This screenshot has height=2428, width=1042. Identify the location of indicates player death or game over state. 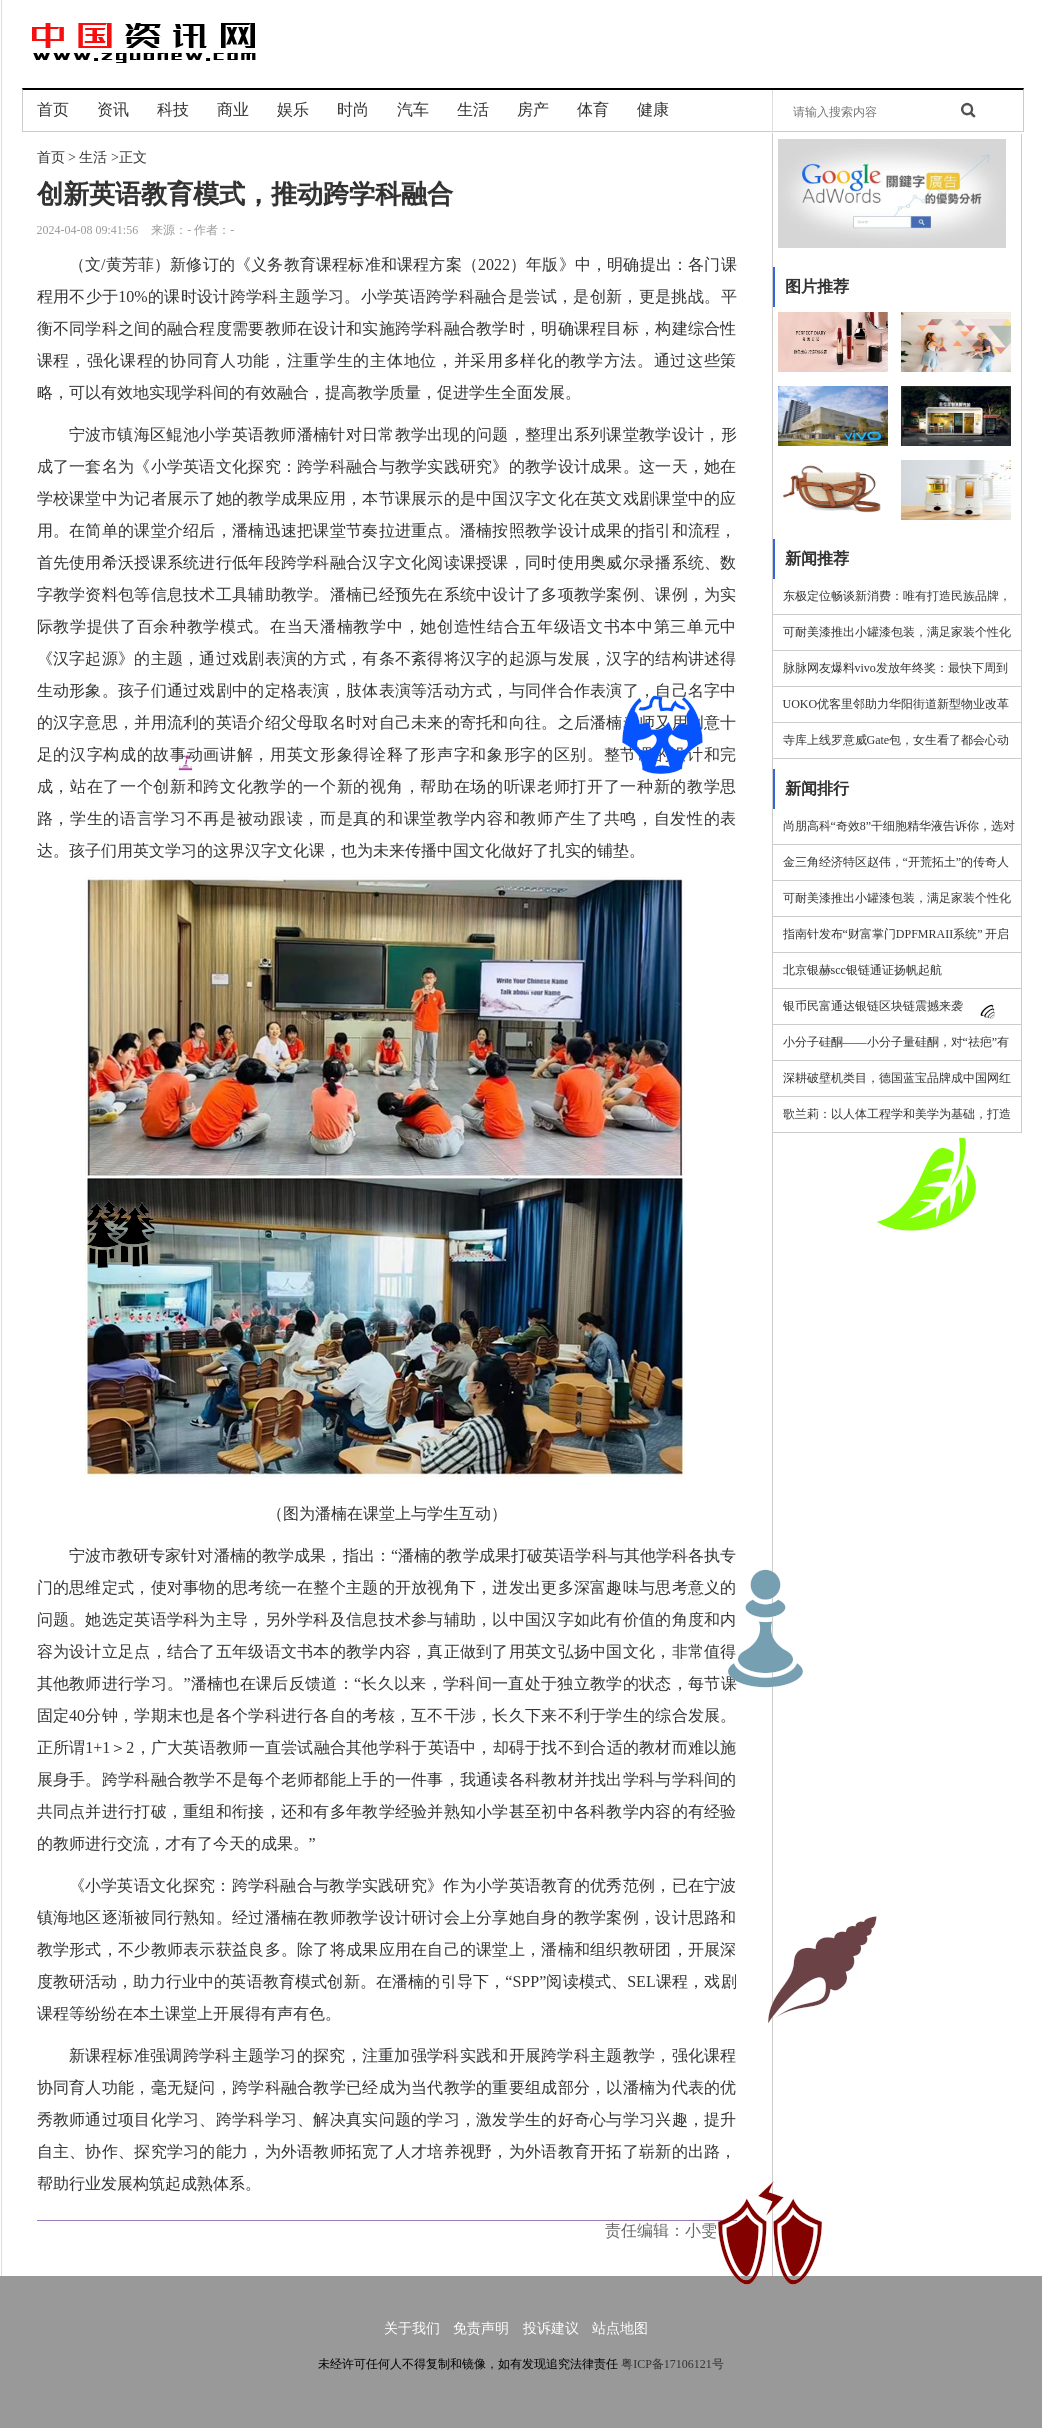
(662, 735).